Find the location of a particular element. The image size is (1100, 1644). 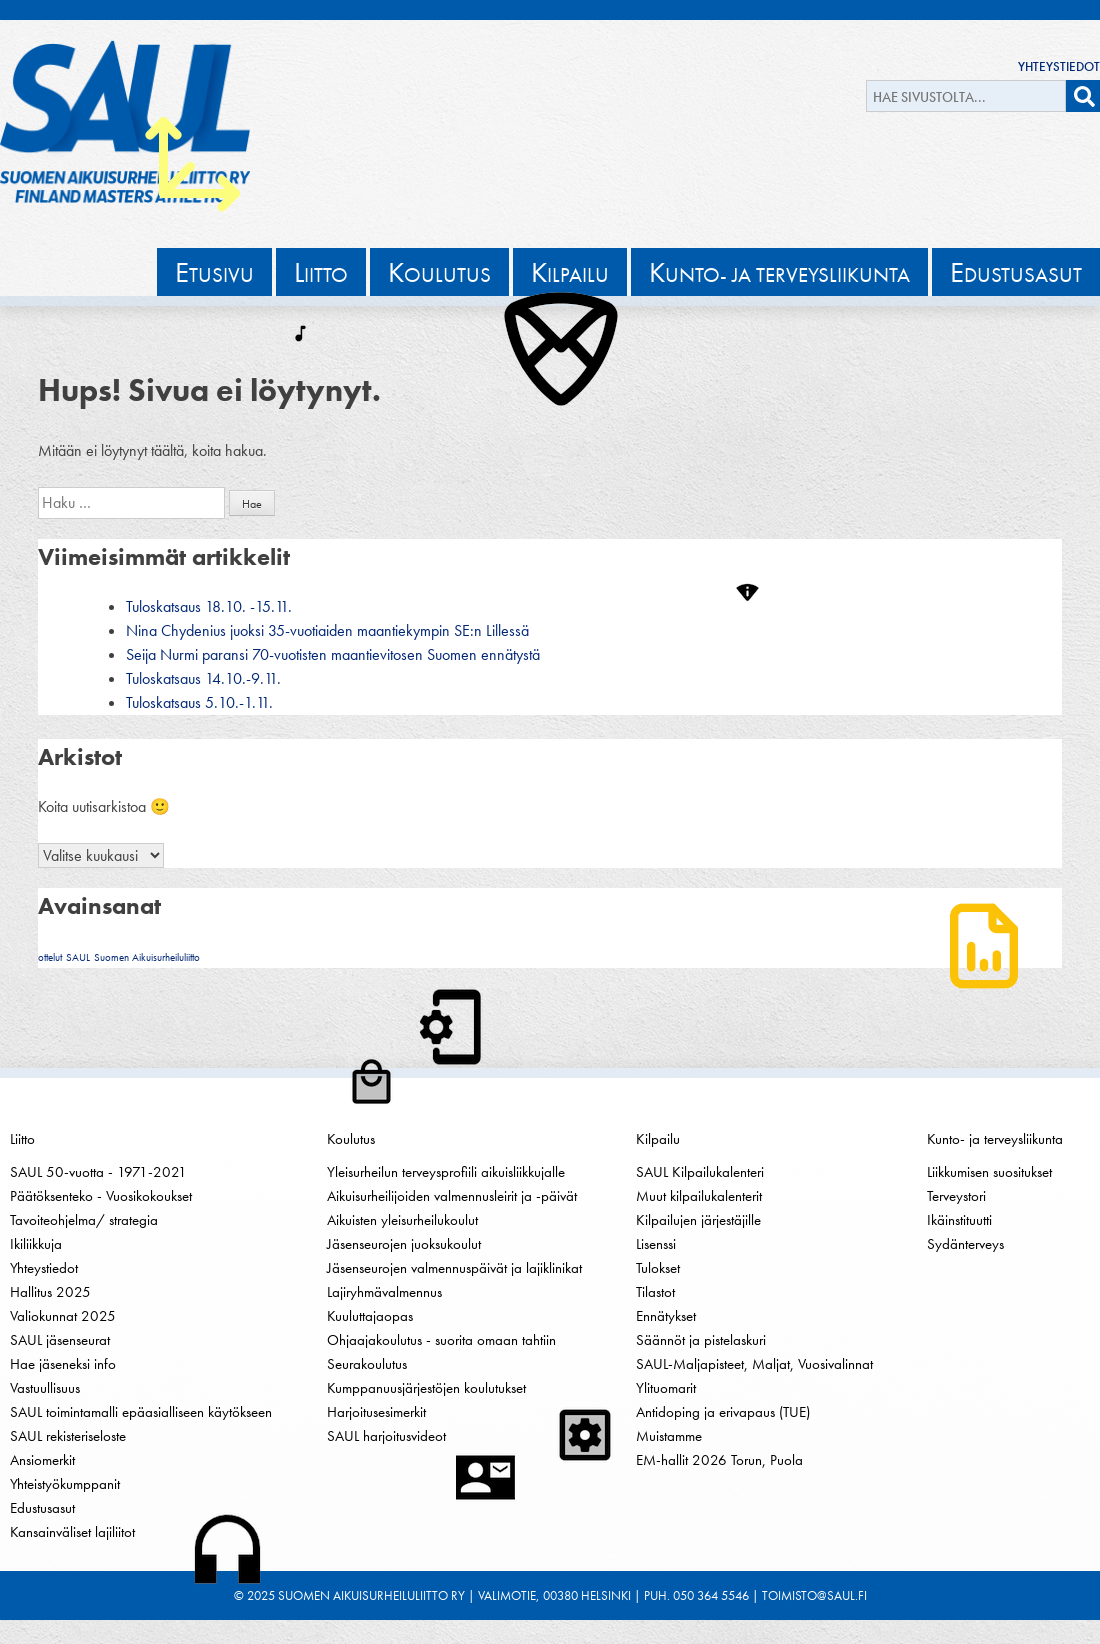

open ctemplar secure email service is located at coordinates (561, 349).